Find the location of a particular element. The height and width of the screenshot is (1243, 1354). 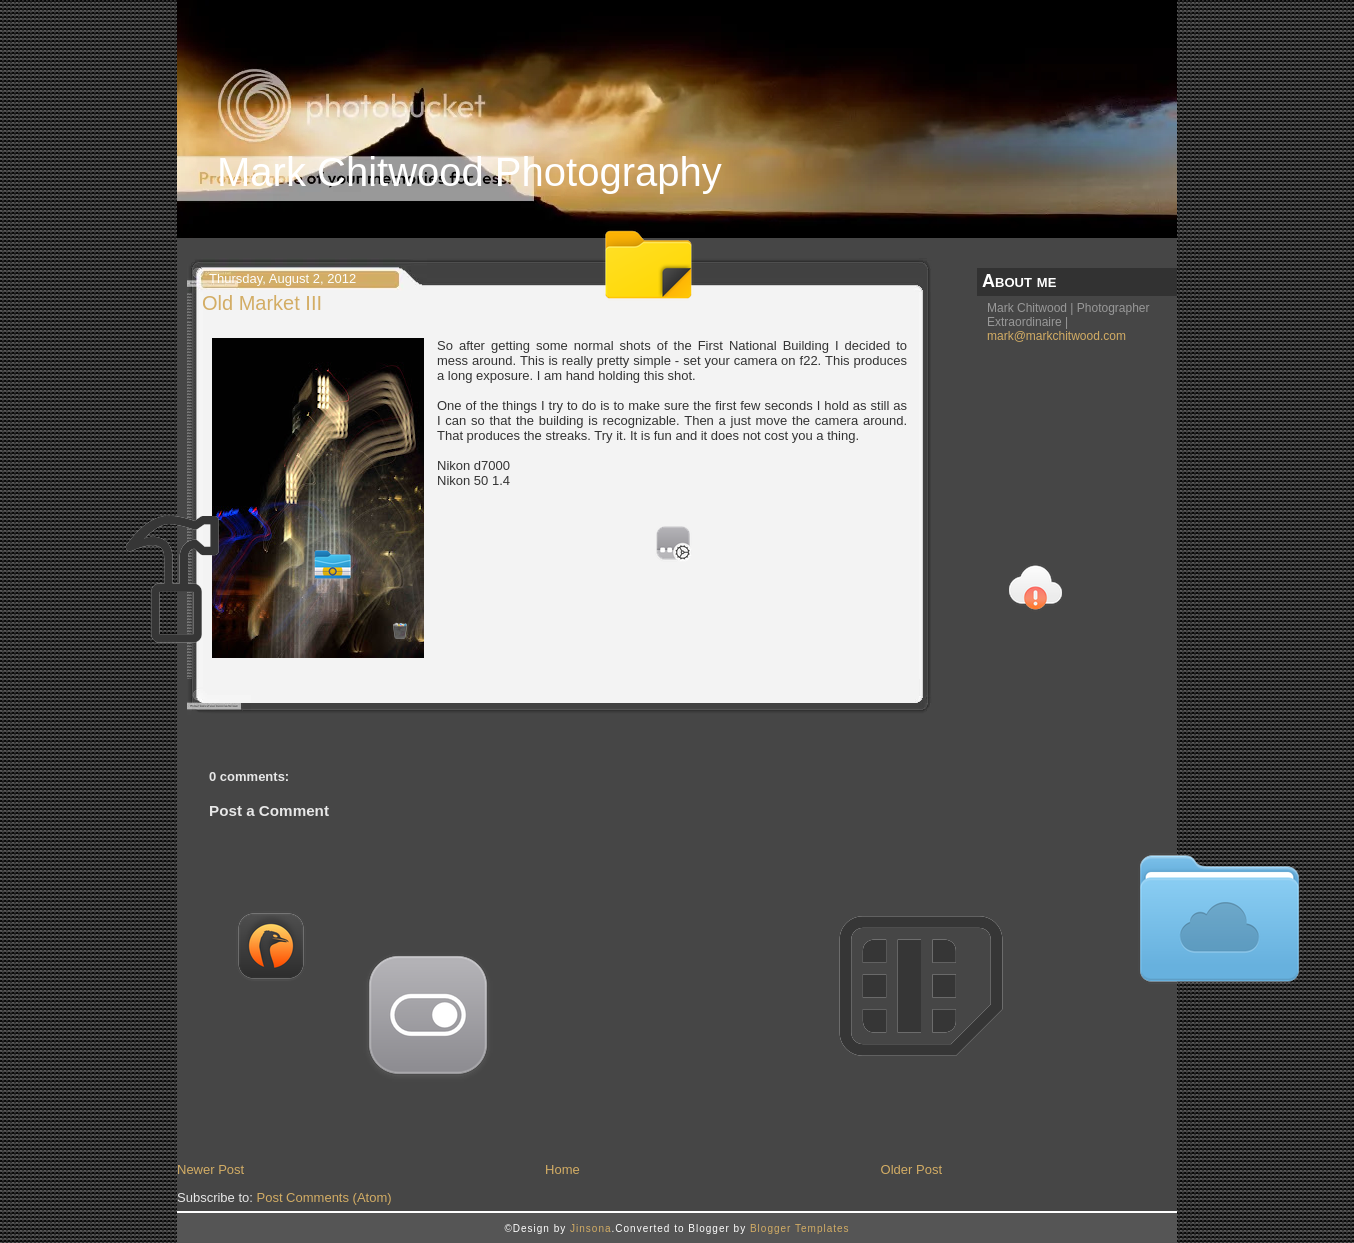

open pokémon collection folder is located at coordinates (332, 565).